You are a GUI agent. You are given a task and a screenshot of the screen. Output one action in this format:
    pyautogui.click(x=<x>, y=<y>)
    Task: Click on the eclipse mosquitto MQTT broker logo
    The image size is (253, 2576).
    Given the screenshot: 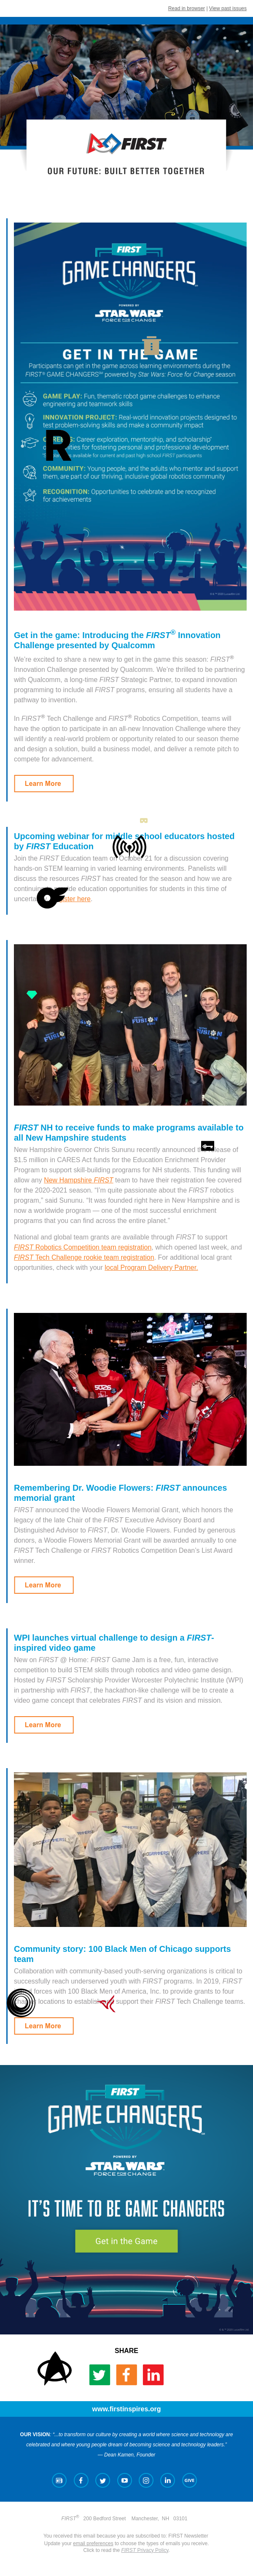 What is the action you would take?
    pyautogui.click(x=129, y=848)
    